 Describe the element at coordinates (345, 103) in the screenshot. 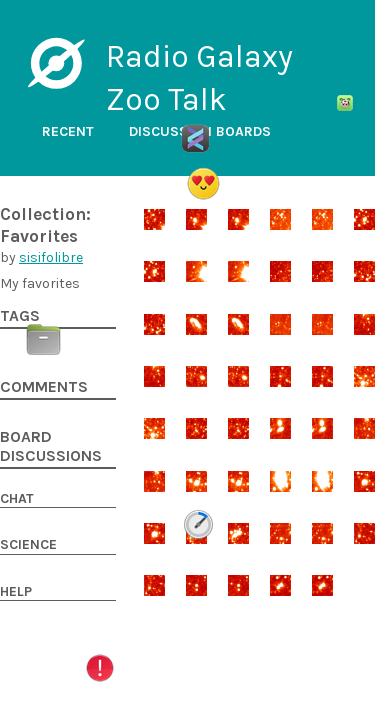

I see `open the calf audio plugin suite` at that location.